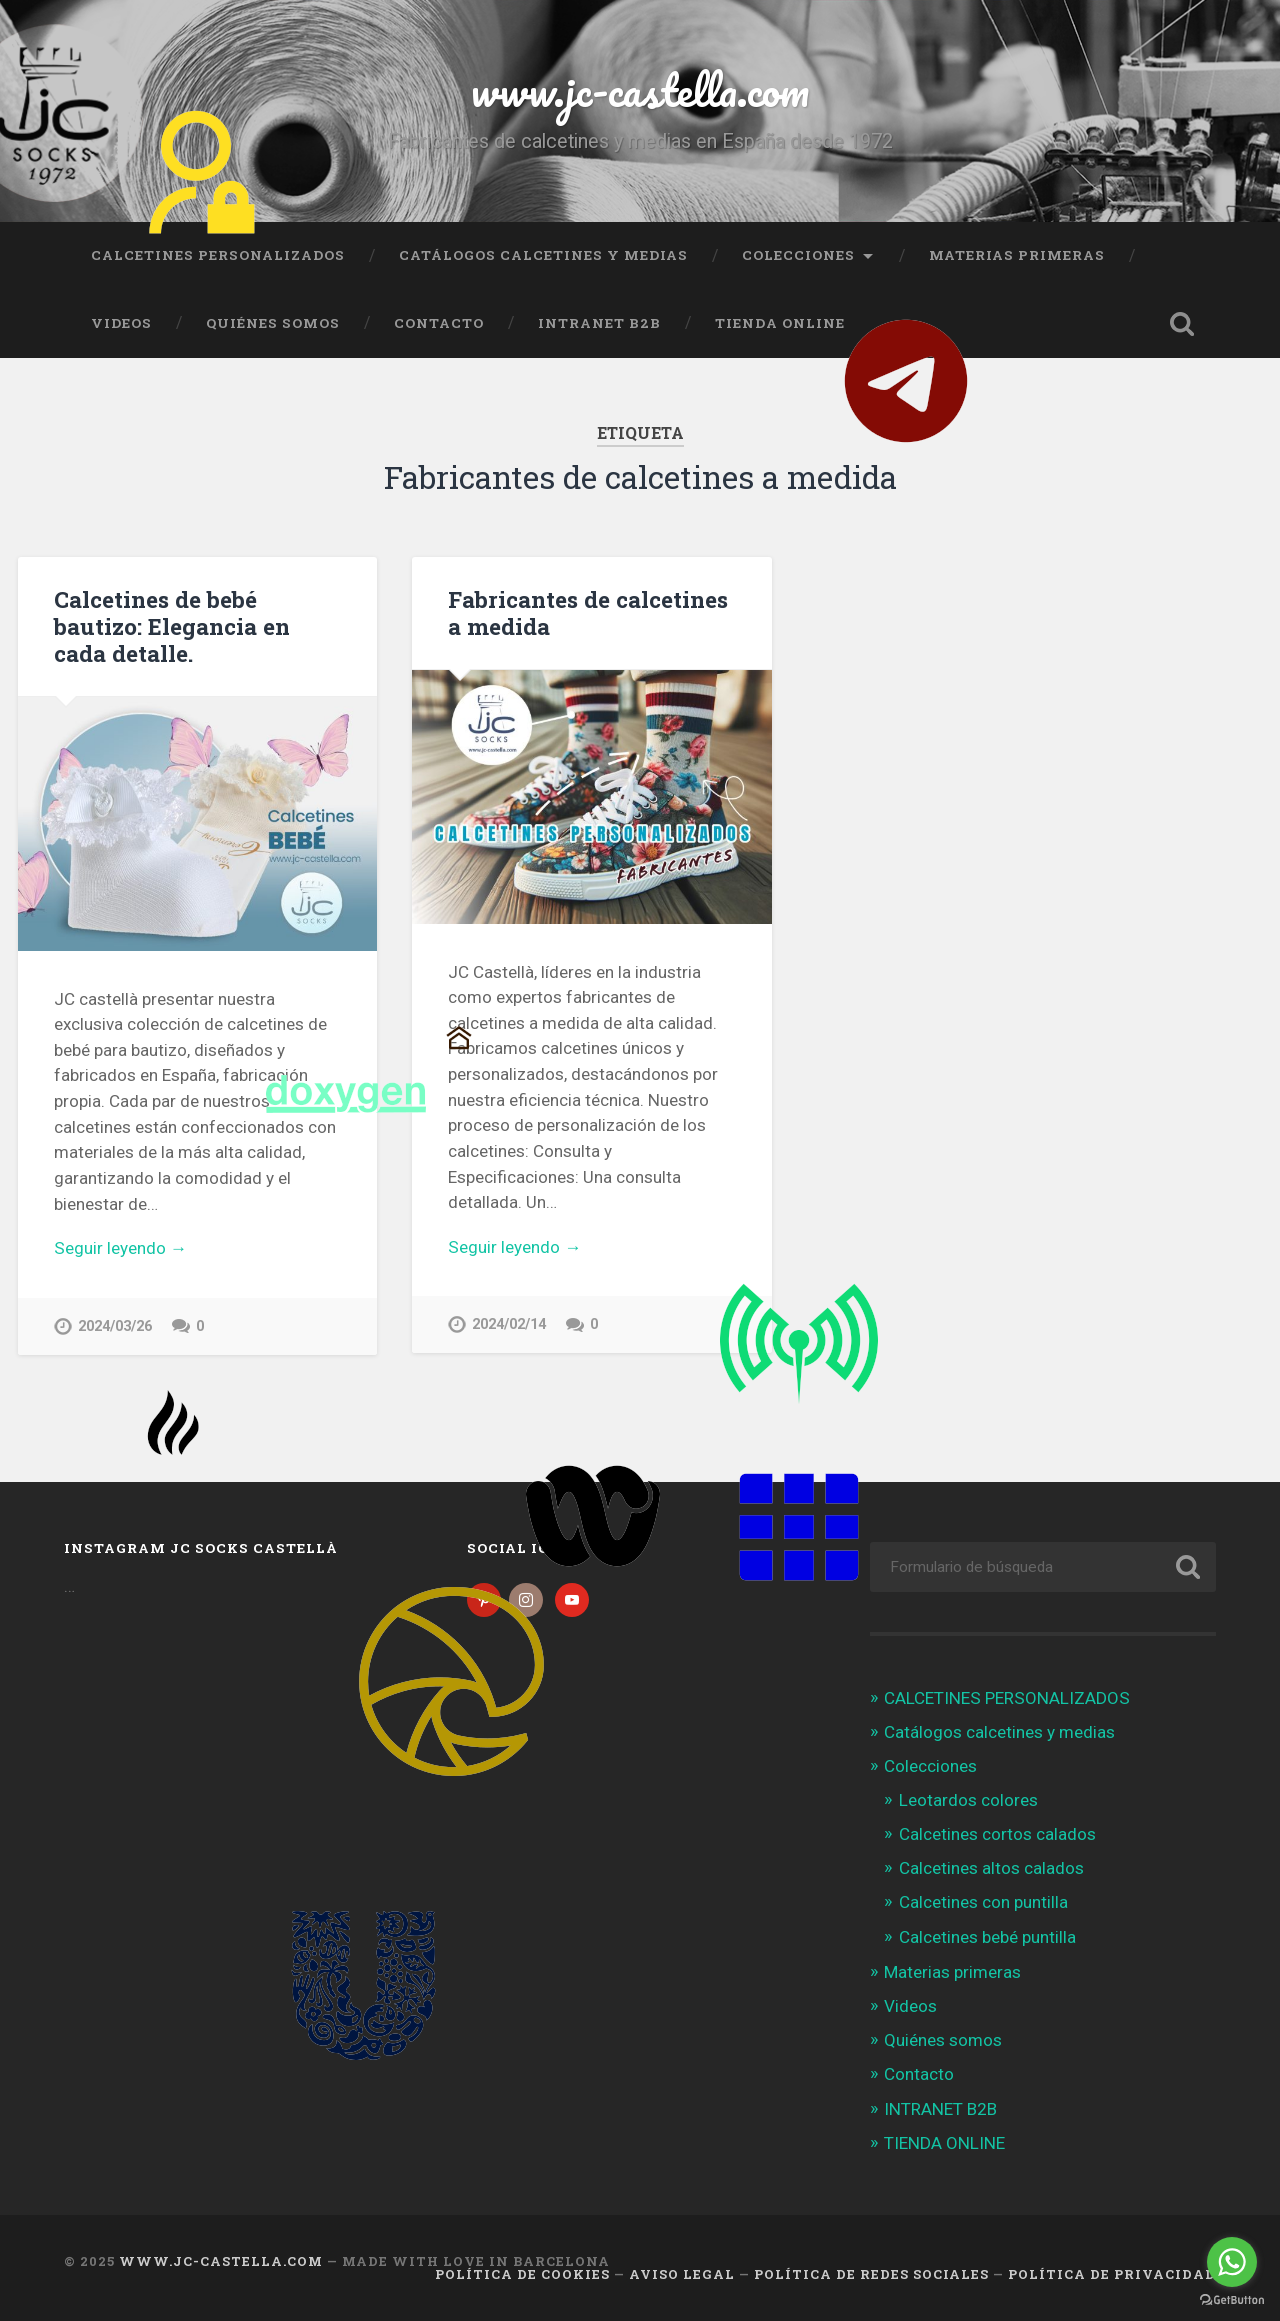  What do you see at coordinates (906, 381) in the screenshot?
I see `open Telegram messaging app` at bounding box center [906, 381].